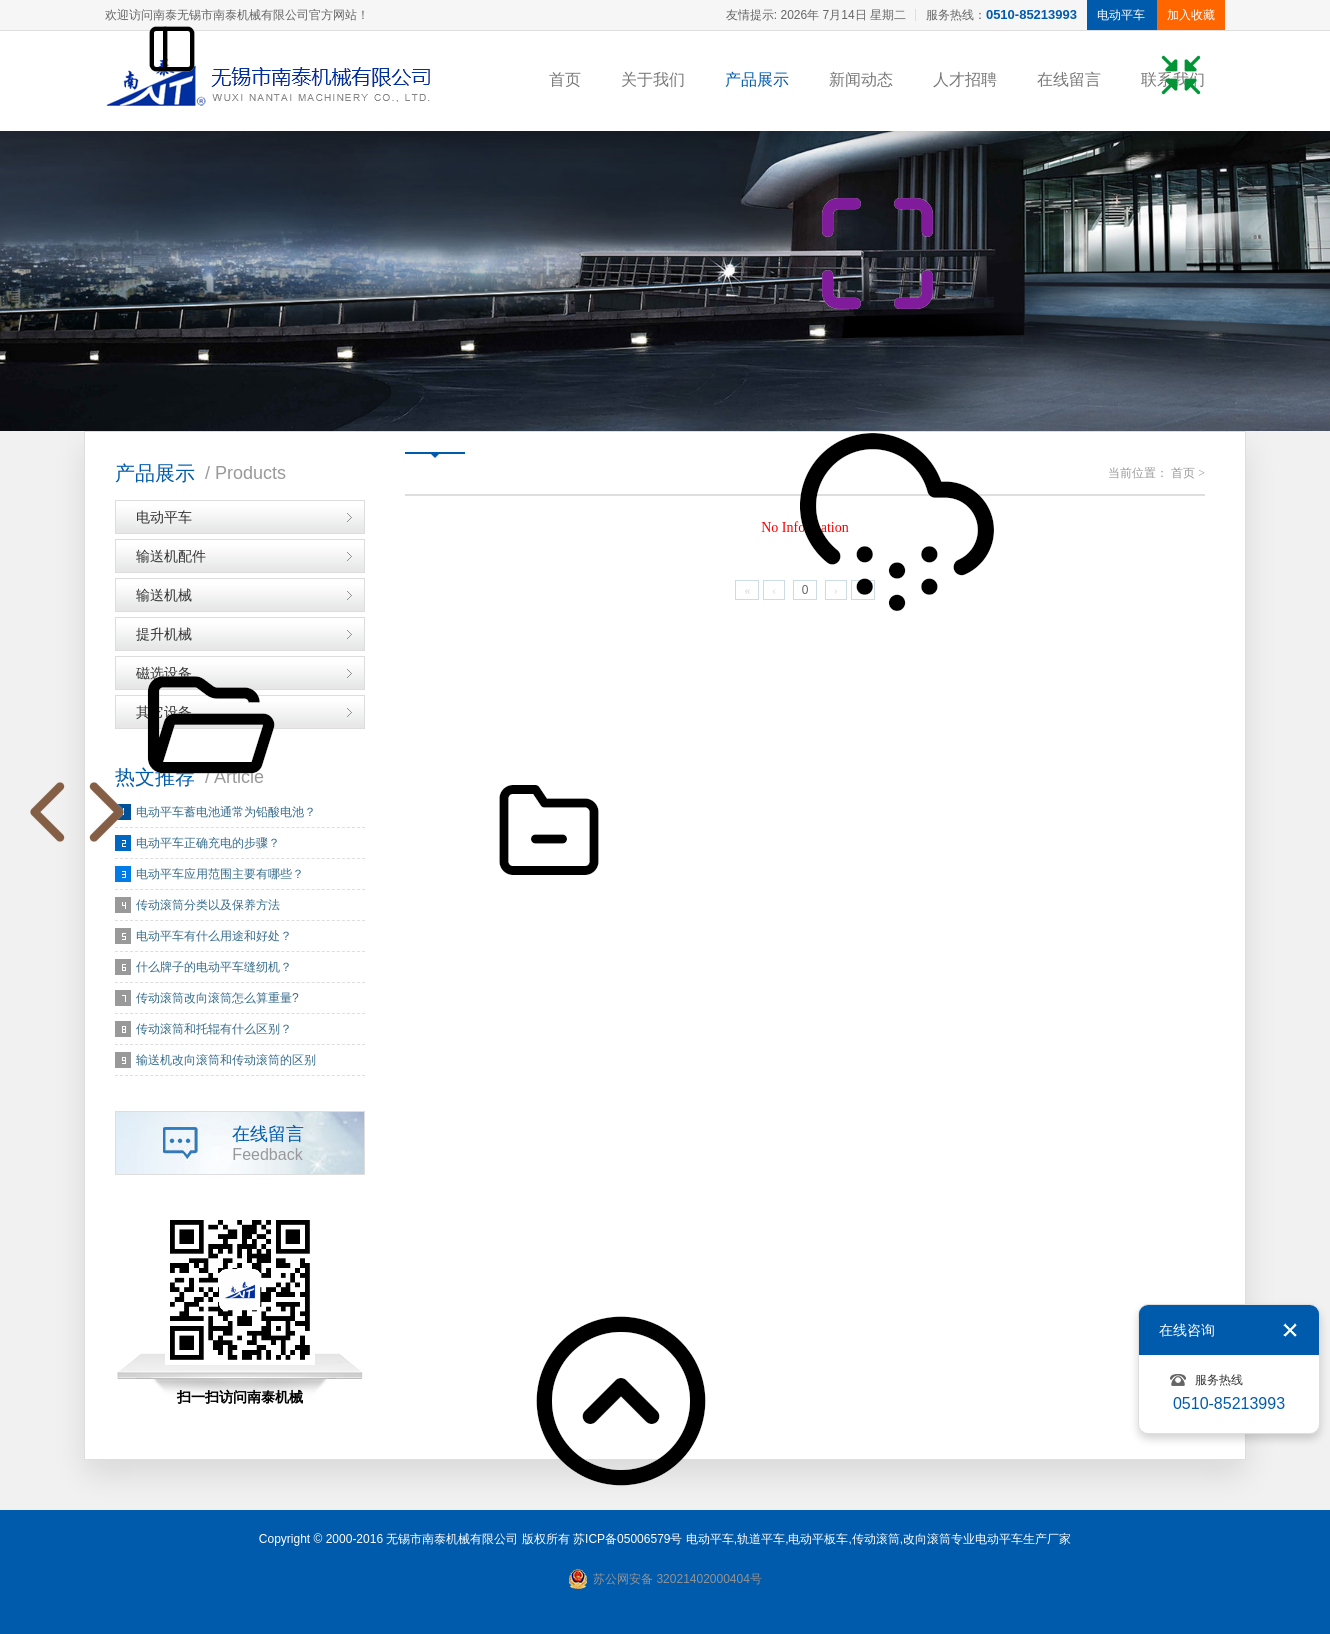  What do you see at coordinates (172, 49) in the screenshot?
I see `toggle the sidebar panel` at bounding box center [172, 49].